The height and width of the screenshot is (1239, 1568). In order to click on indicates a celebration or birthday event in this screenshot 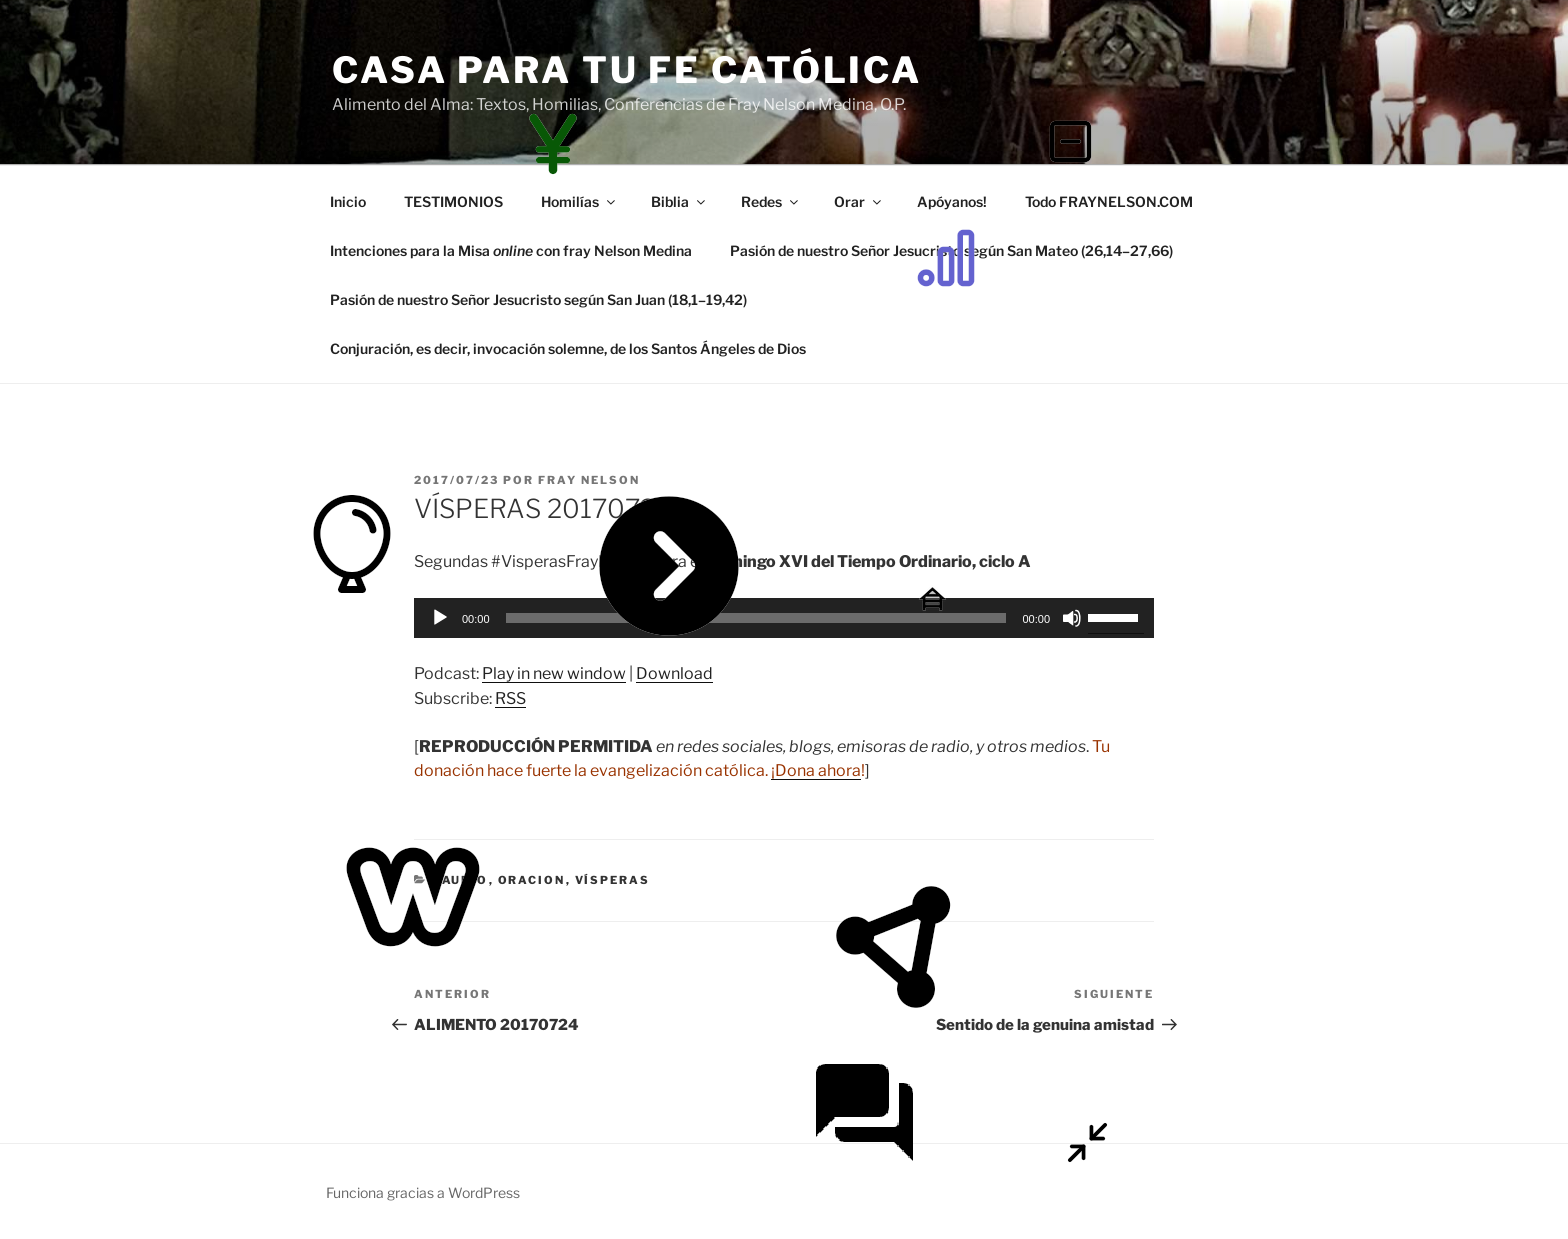, I will do `click(352, 544)`.